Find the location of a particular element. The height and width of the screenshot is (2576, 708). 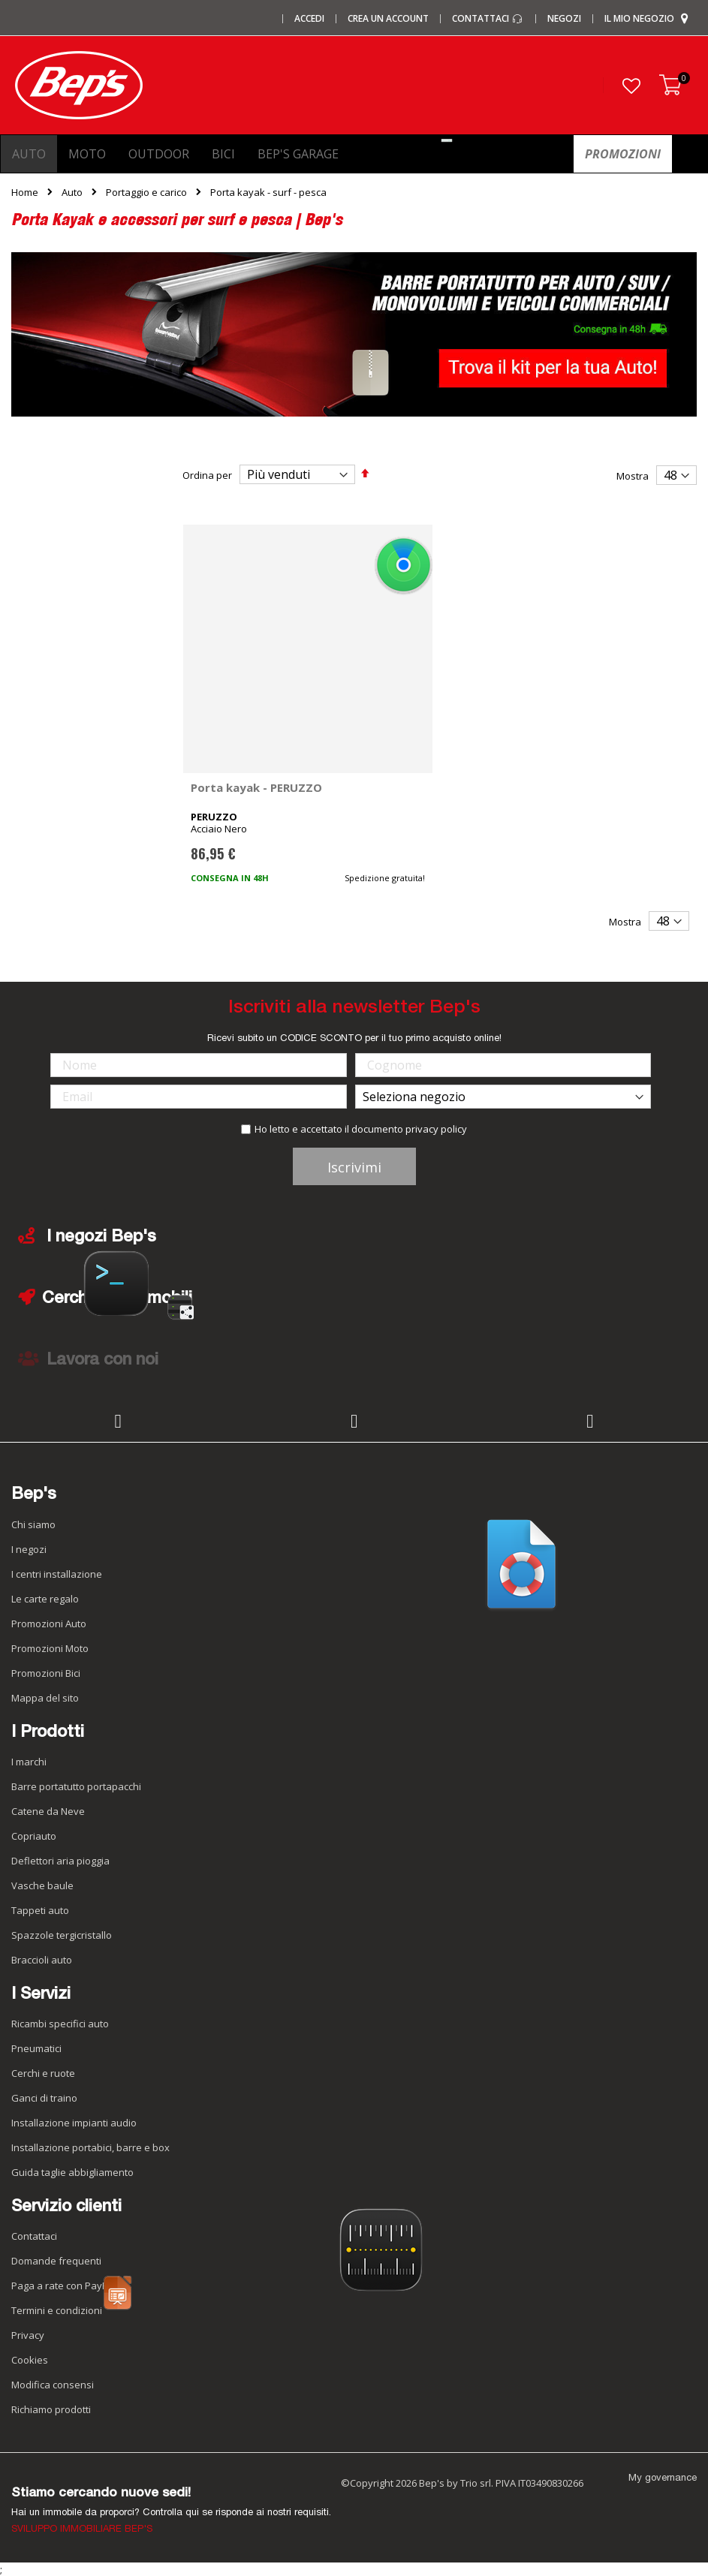

indicates a bluetooth keyboard is connected is located at coordinates (447, 140).